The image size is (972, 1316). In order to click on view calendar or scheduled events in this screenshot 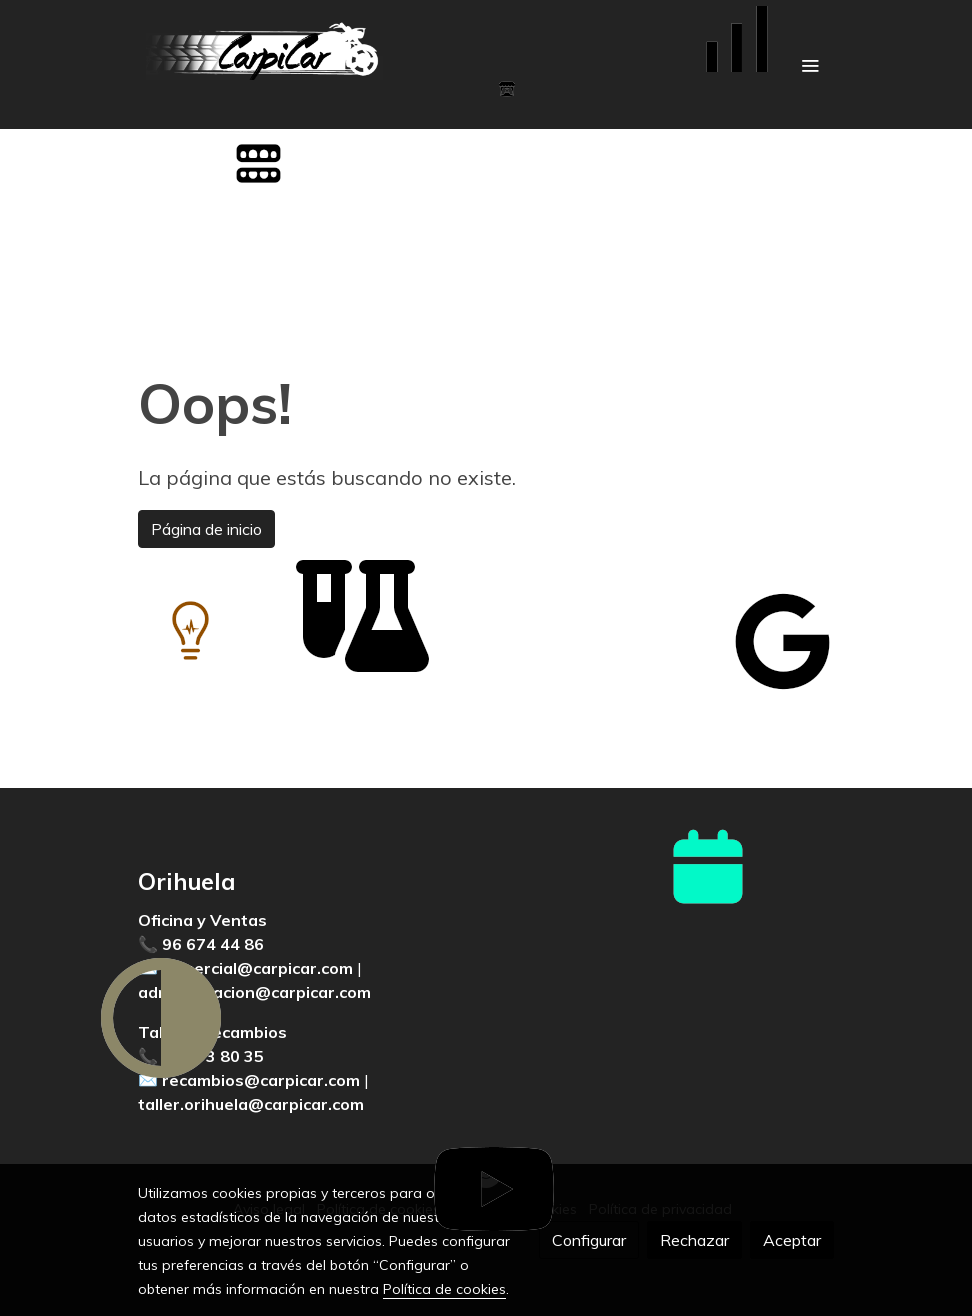, I will do `click(708, 869)`.